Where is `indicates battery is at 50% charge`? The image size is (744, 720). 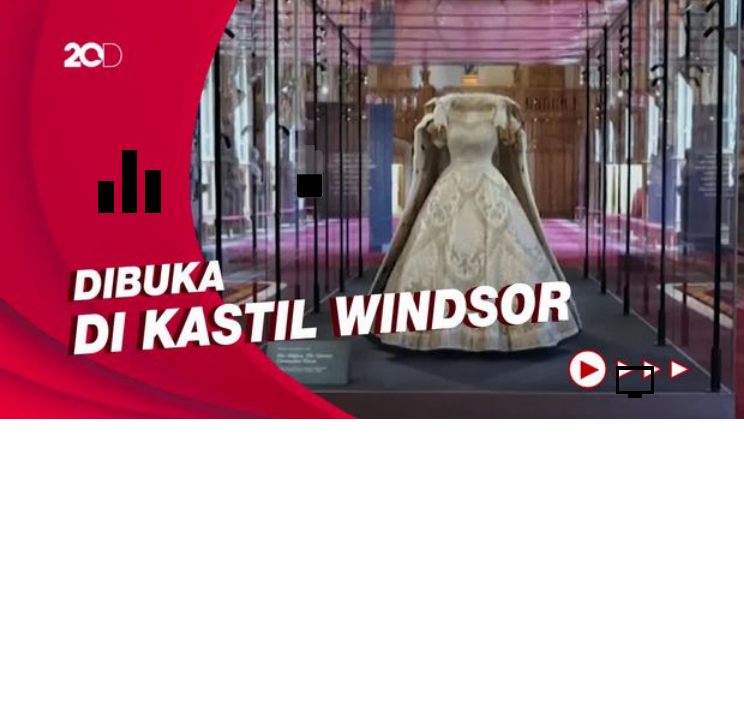
indicates battery is at 50% charge is located at coordinates (309, 171).